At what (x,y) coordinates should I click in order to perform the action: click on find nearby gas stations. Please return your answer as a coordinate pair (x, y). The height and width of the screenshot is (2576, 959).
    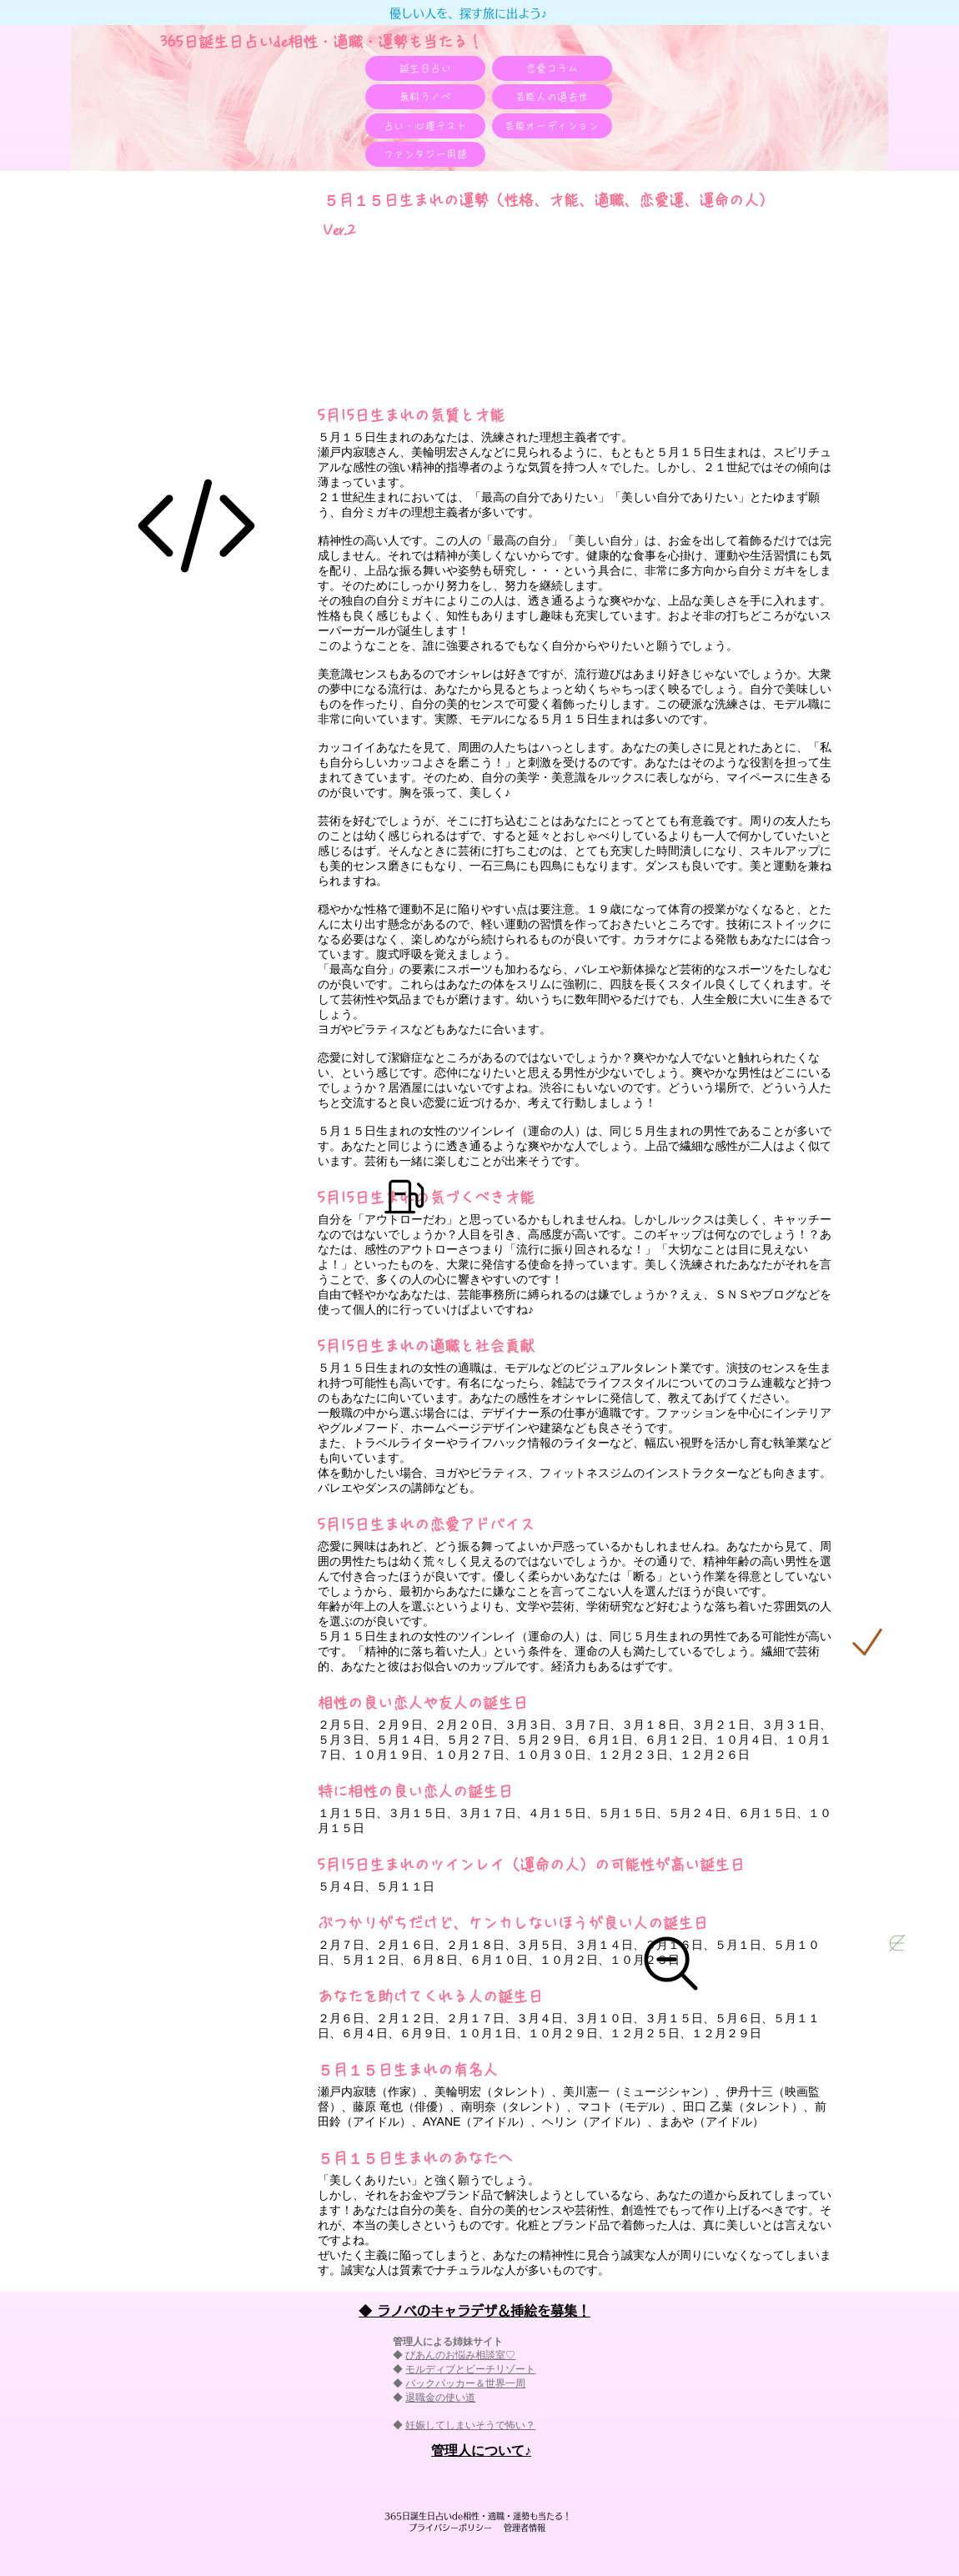
    Looking at the image, I should click on (403, 1197).